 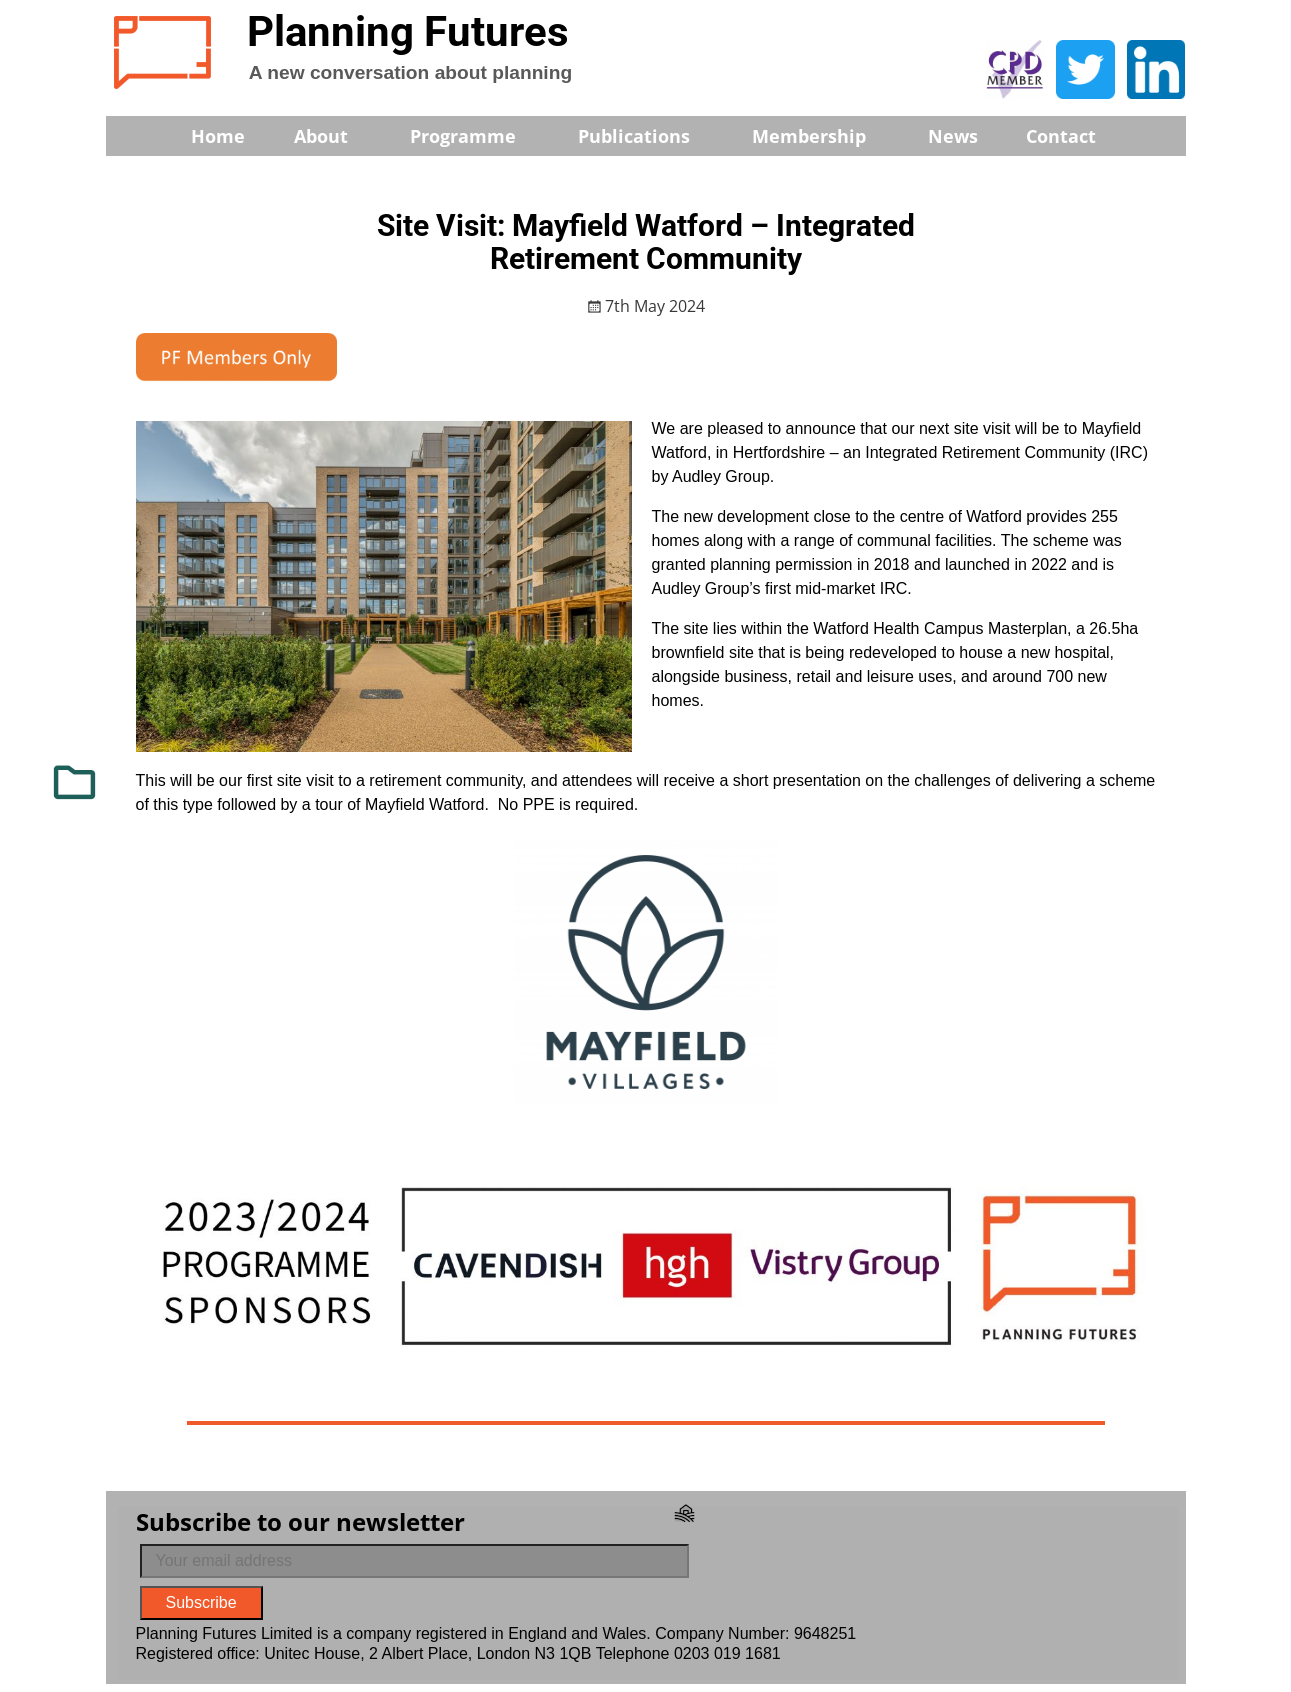 What do you see at coordinates (74, 781) in the screenshot?
I see `open file folder` at bounding box center [74, 781].